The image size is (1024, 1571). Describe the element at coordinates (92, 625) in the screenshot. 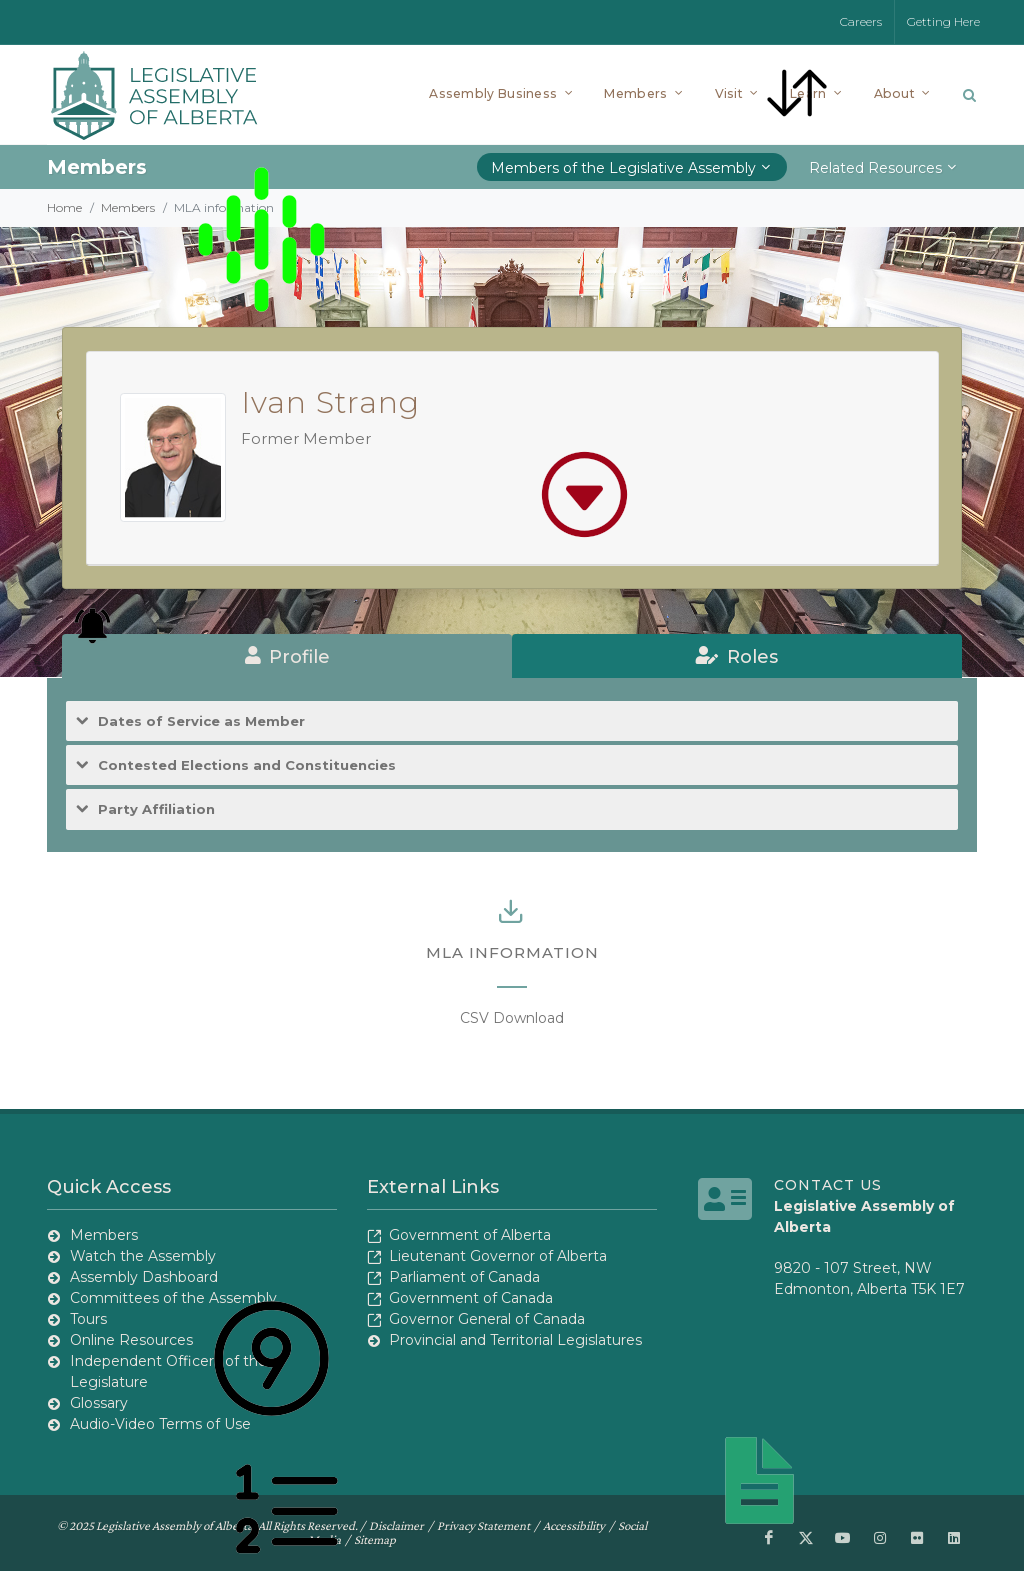

I see `indicates active or incoming notifications` at that location.